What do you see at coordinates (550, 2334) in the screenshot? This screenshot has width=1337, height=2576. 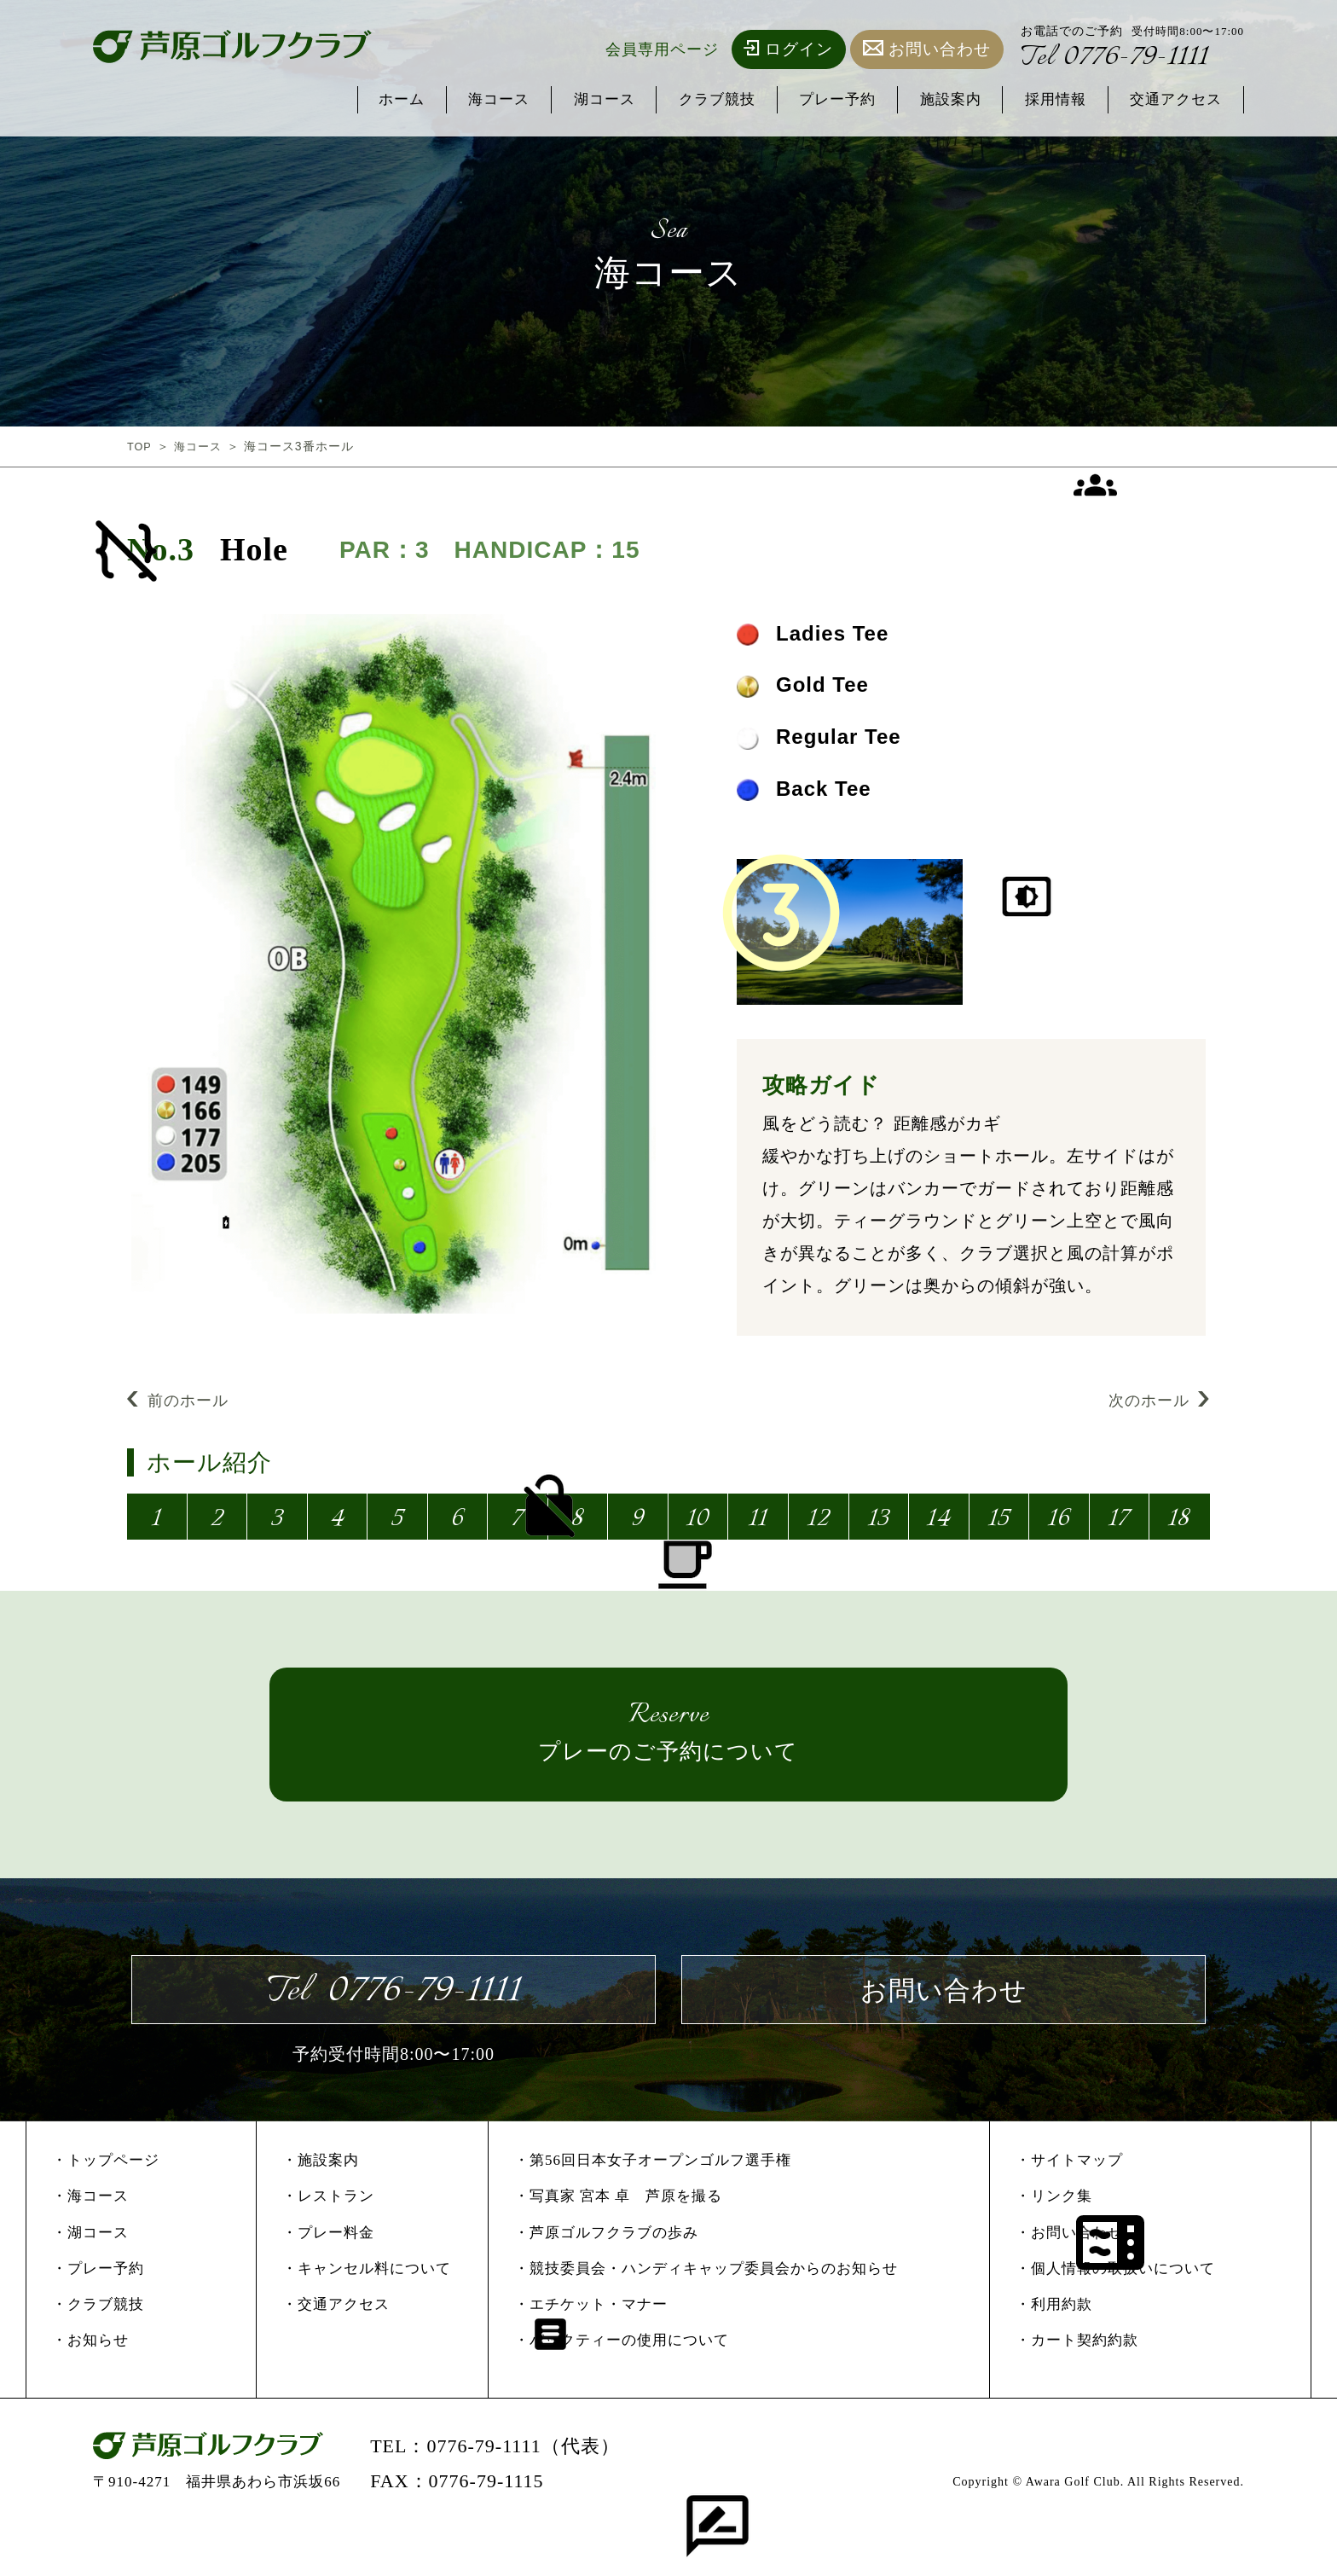 I see `view article or document content` at bounding box center [550, 2334].